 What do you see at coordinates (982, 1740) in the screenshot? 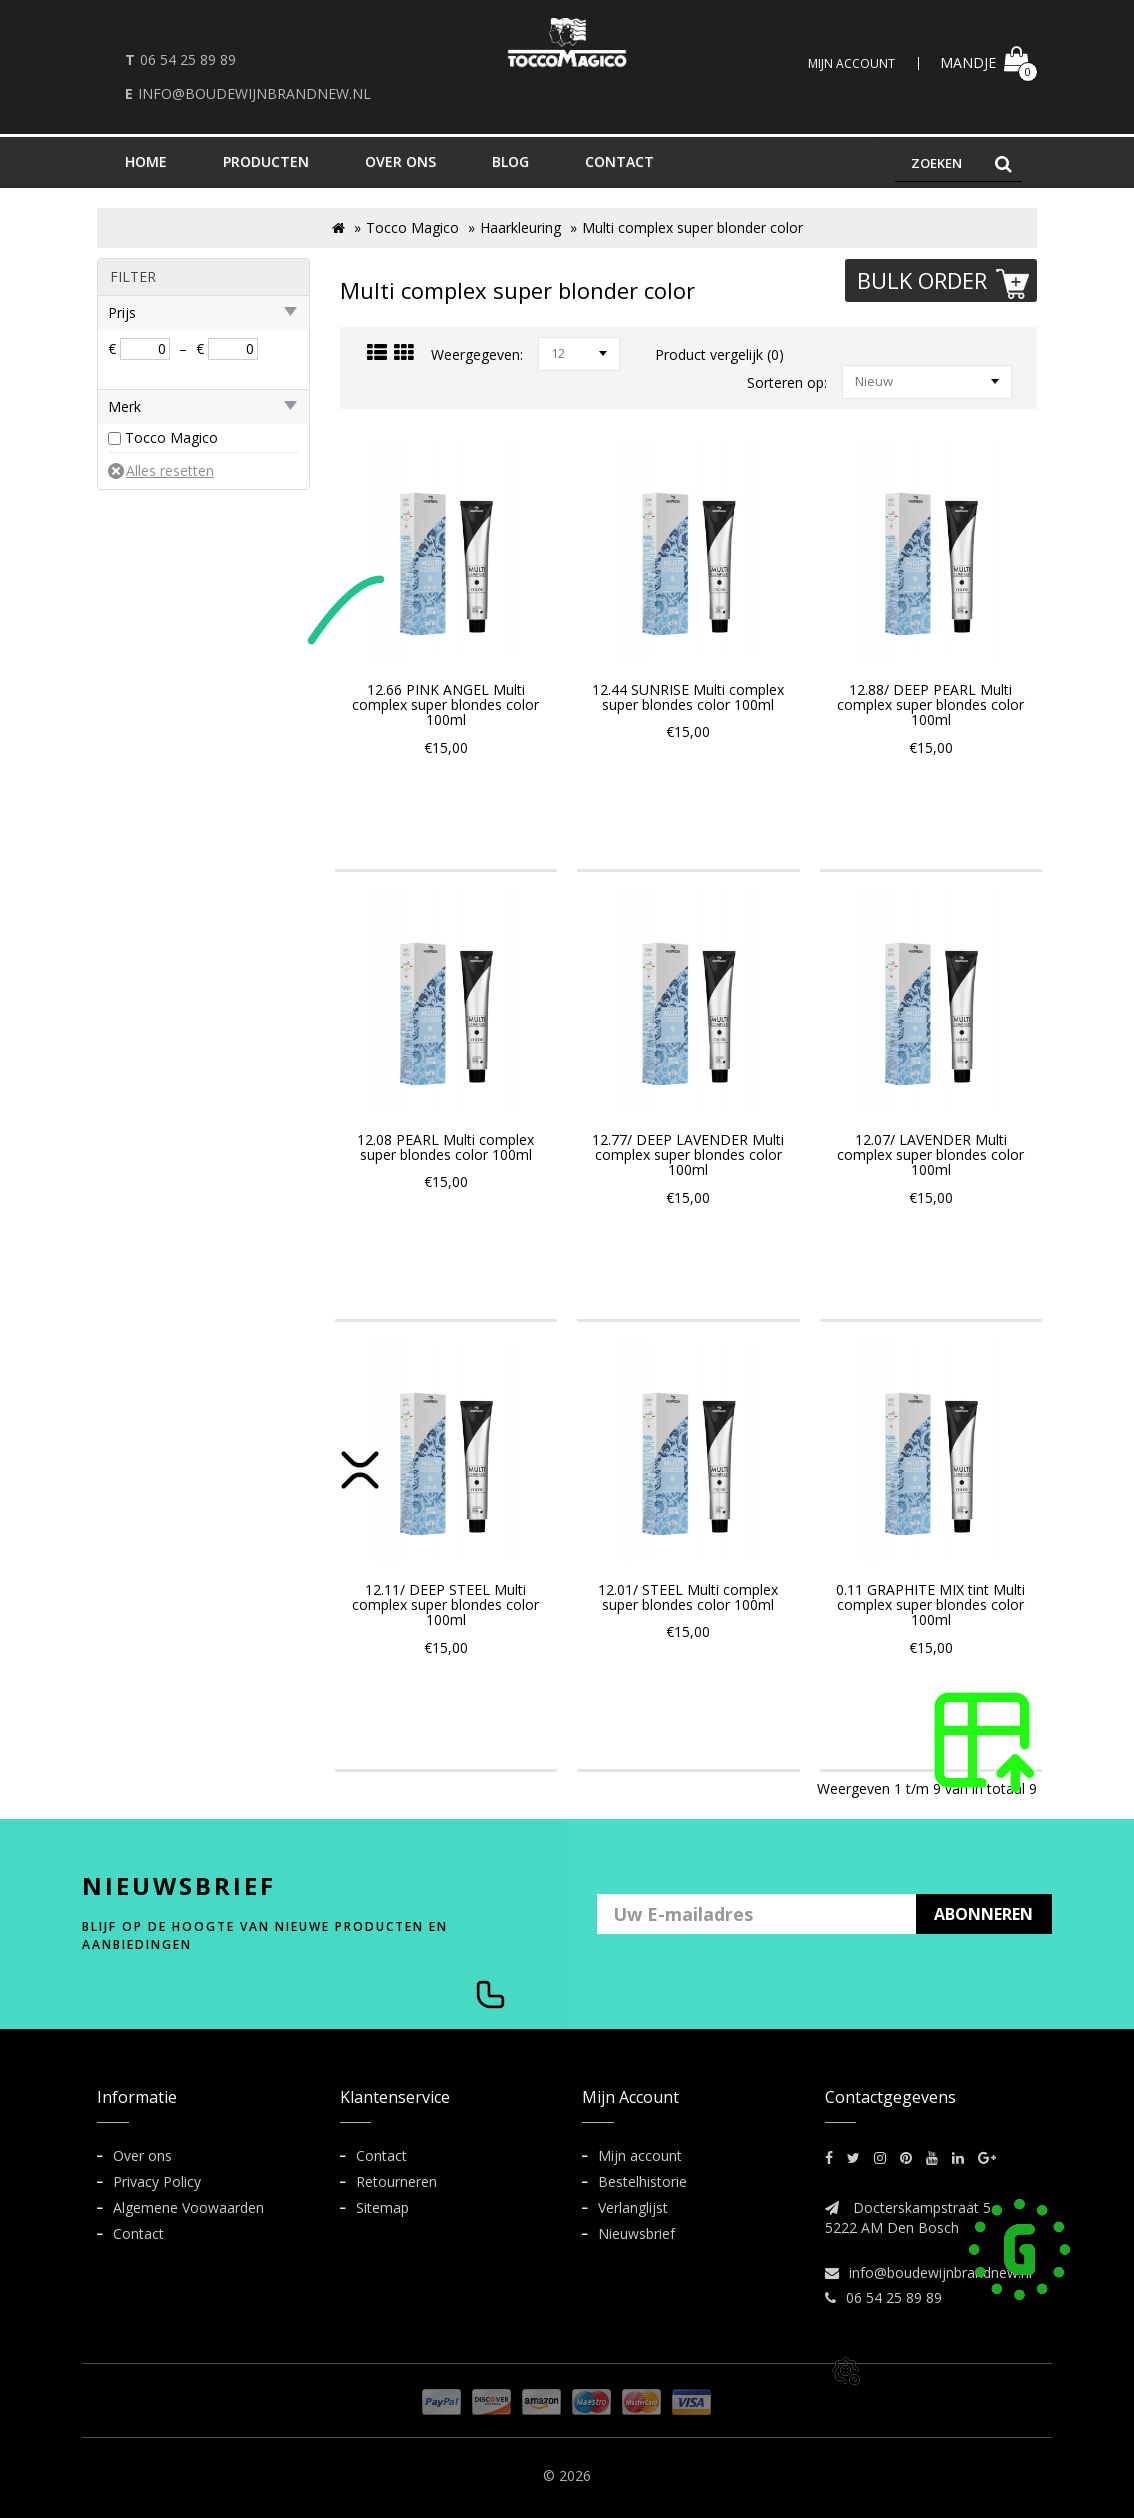
I see `import data into a table` at bounding box center [982, 1740].